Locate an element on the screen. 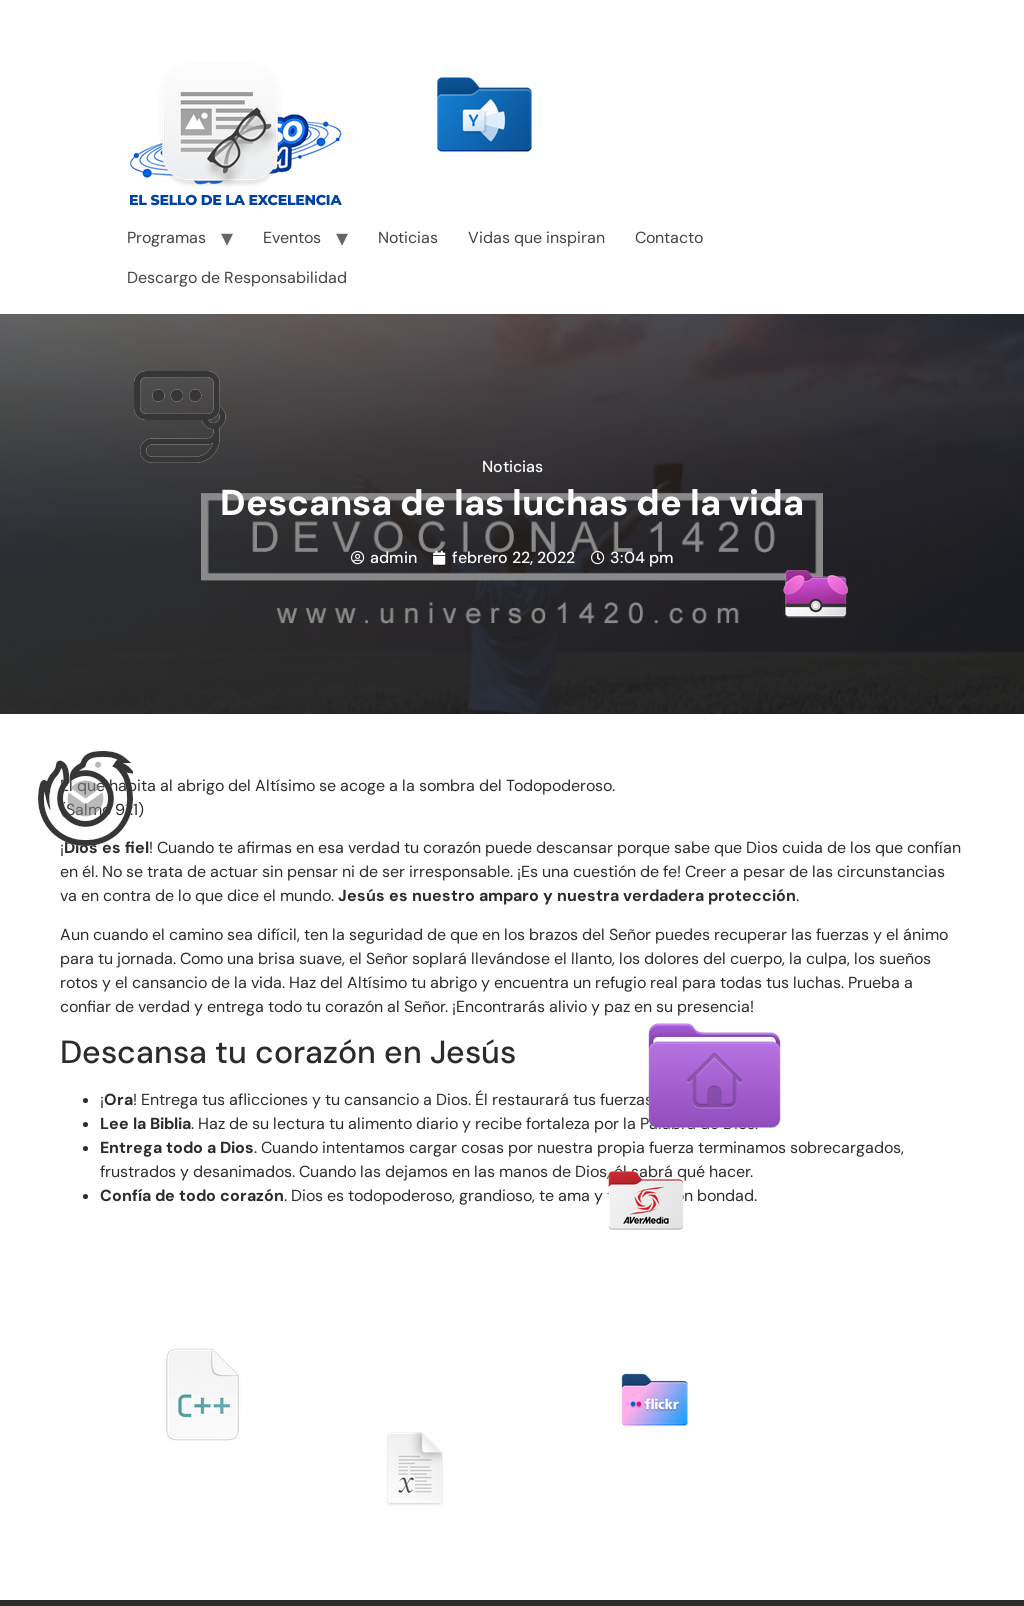 The image size is (1024, 1606). access your home folder is located at coordinates (714, 1075).